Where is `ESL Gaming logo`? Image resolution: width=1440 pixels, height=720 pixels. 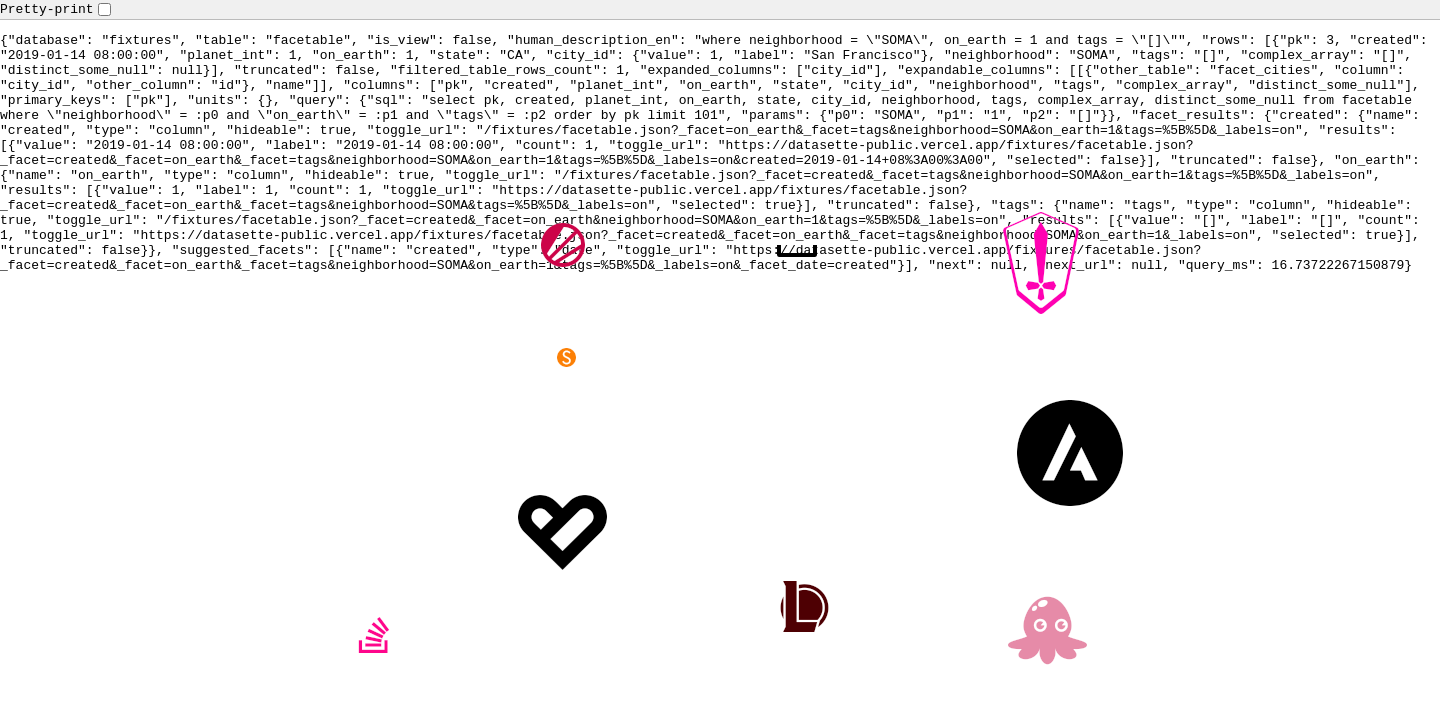 ESL Gaming logo is located at coordinates (563, 245).